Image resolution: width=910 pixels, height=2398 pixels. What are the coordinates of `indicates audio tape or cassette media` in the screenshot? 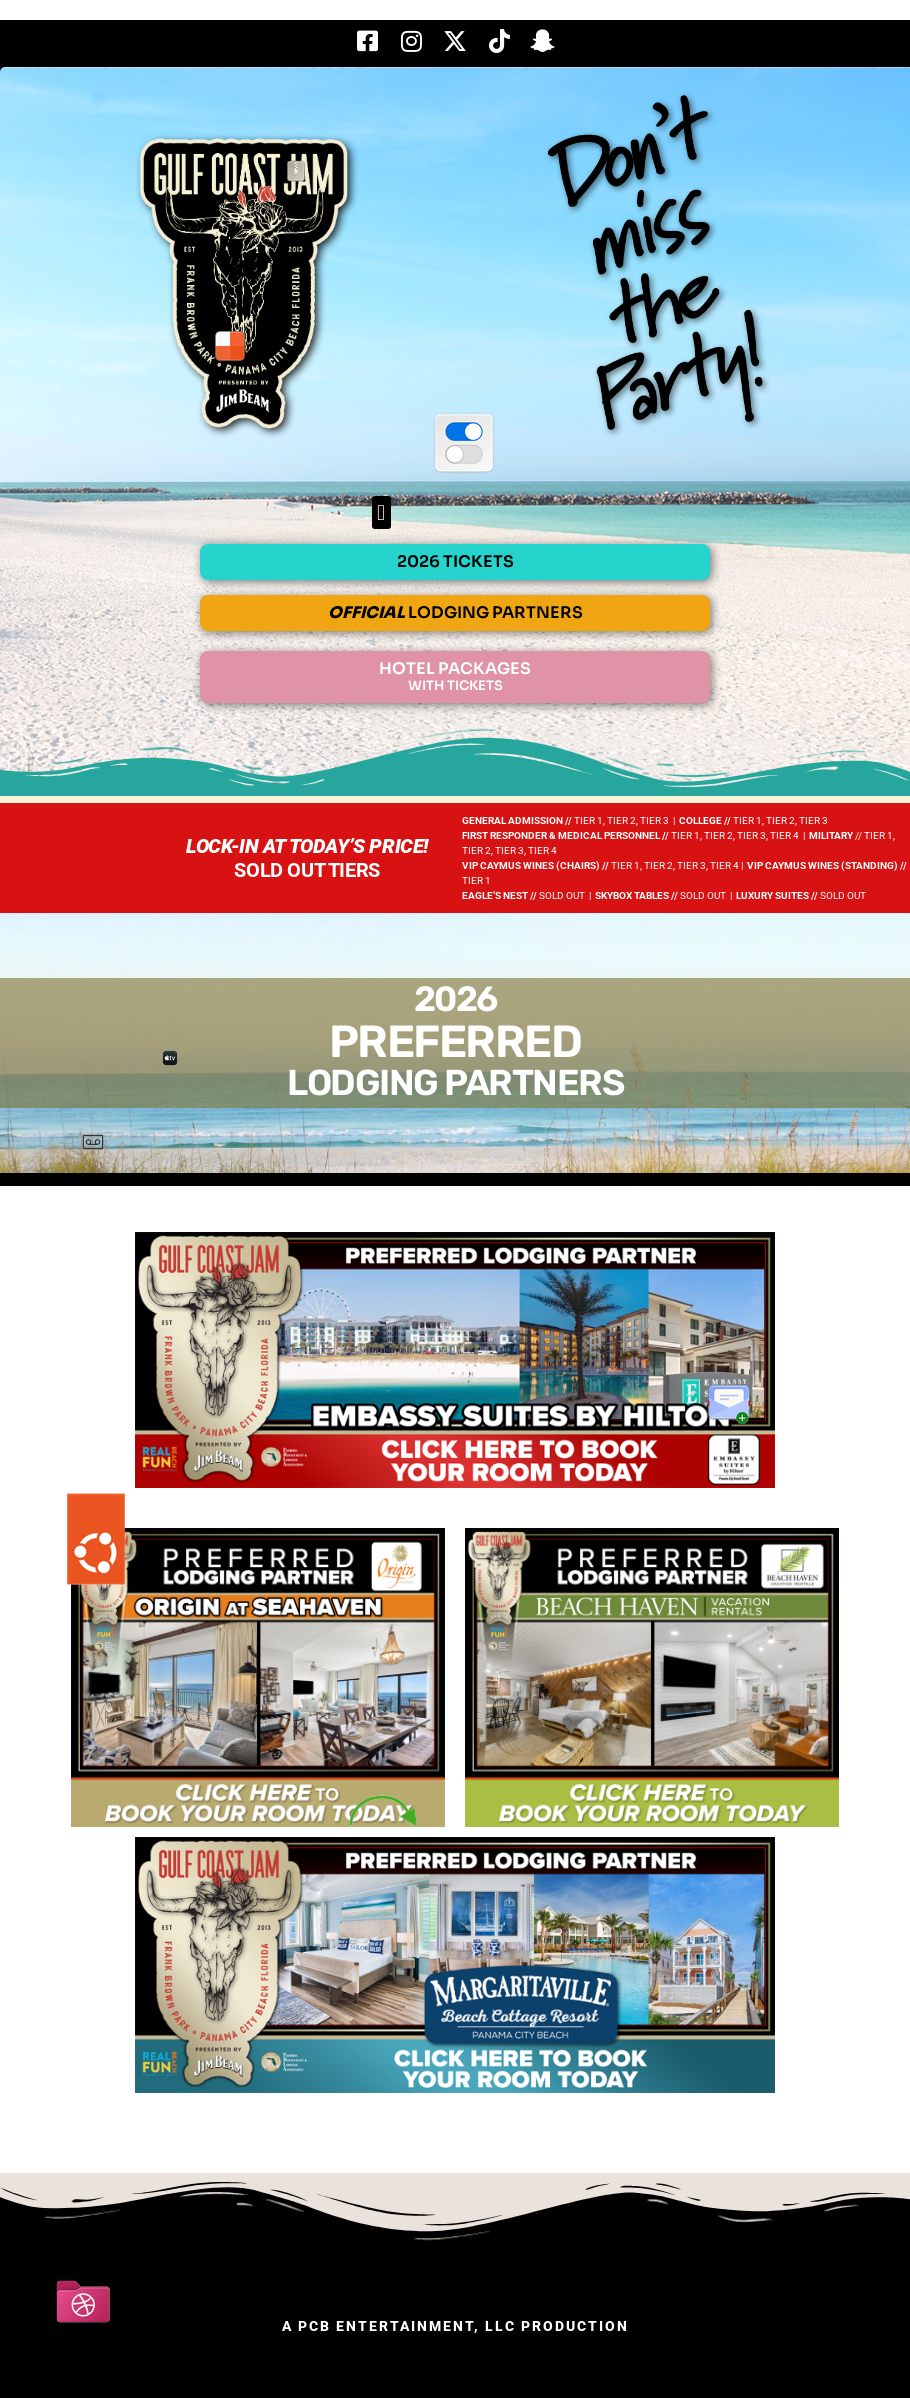 It's located at (93, 1142).